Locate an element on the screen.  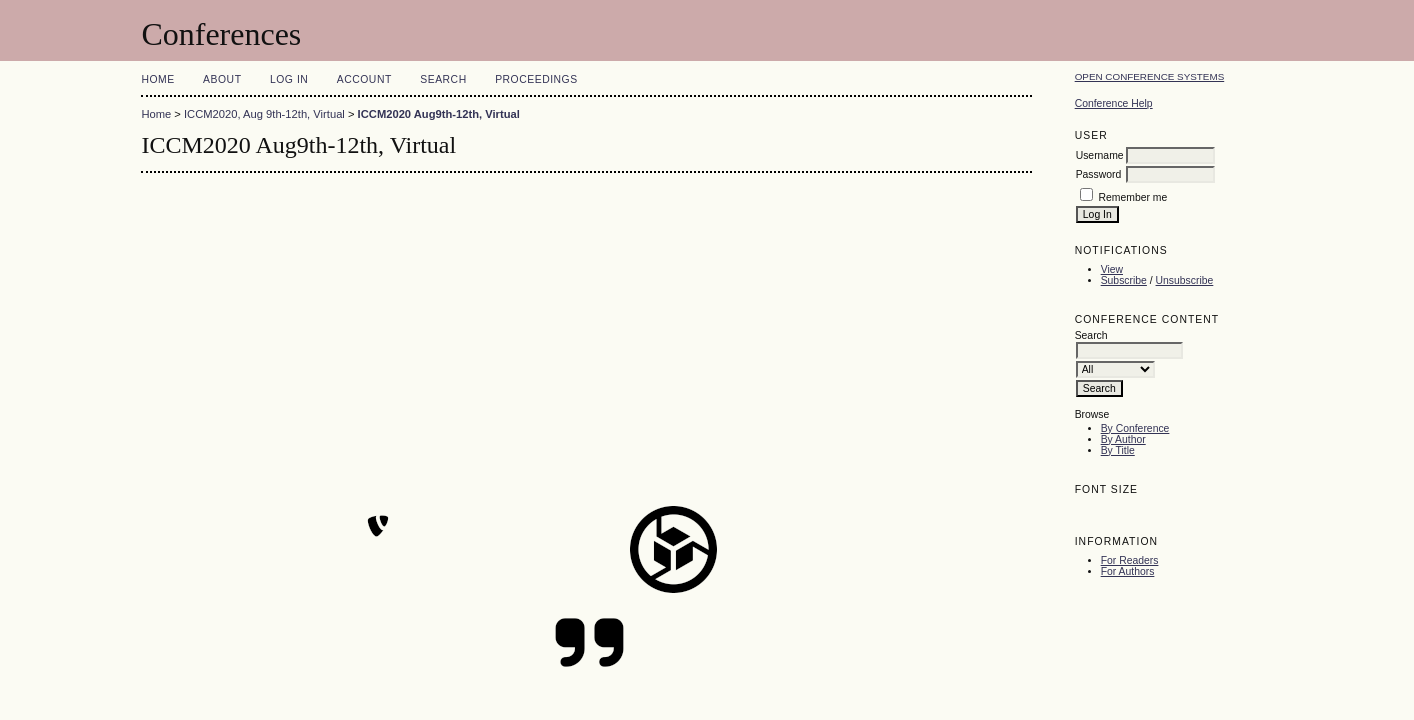
typo3 content management system logo is located at coordinates (378, 526).